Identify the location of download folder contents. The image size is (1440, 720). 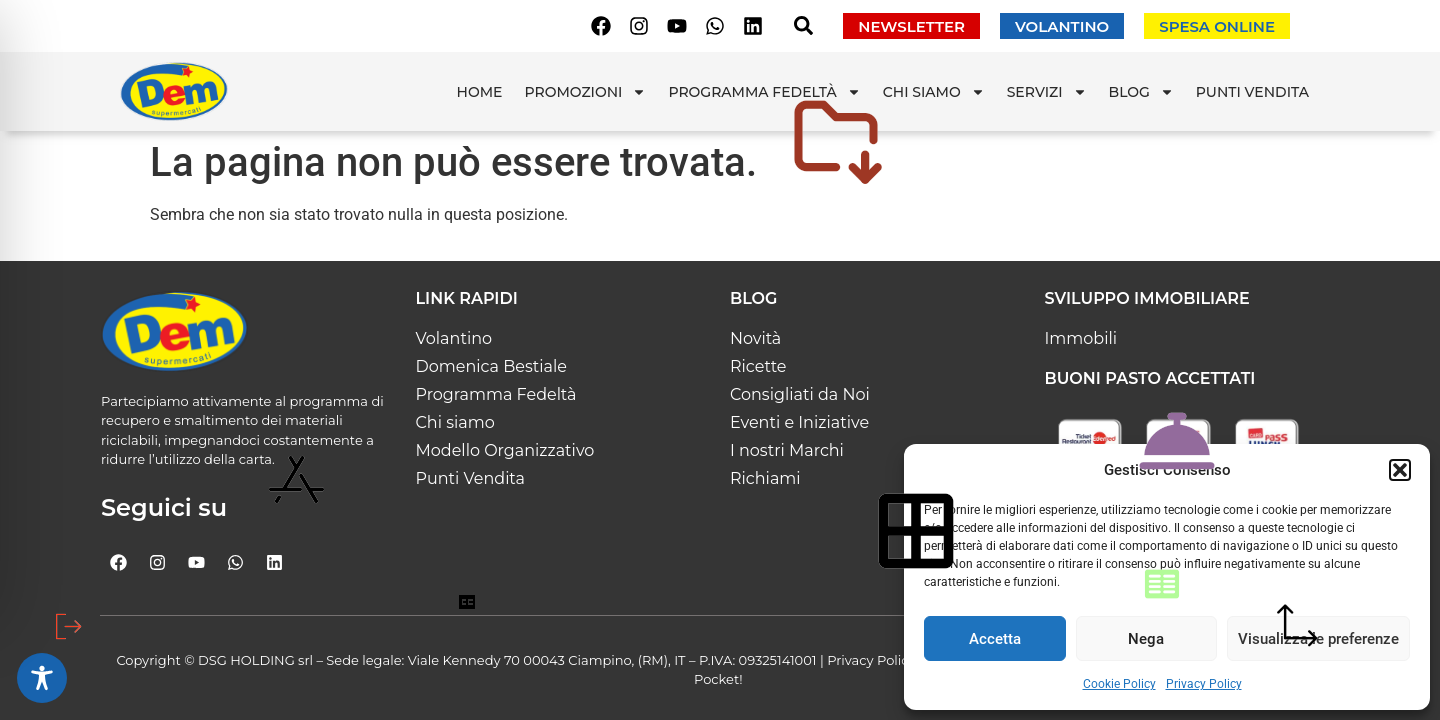
(836, 138).